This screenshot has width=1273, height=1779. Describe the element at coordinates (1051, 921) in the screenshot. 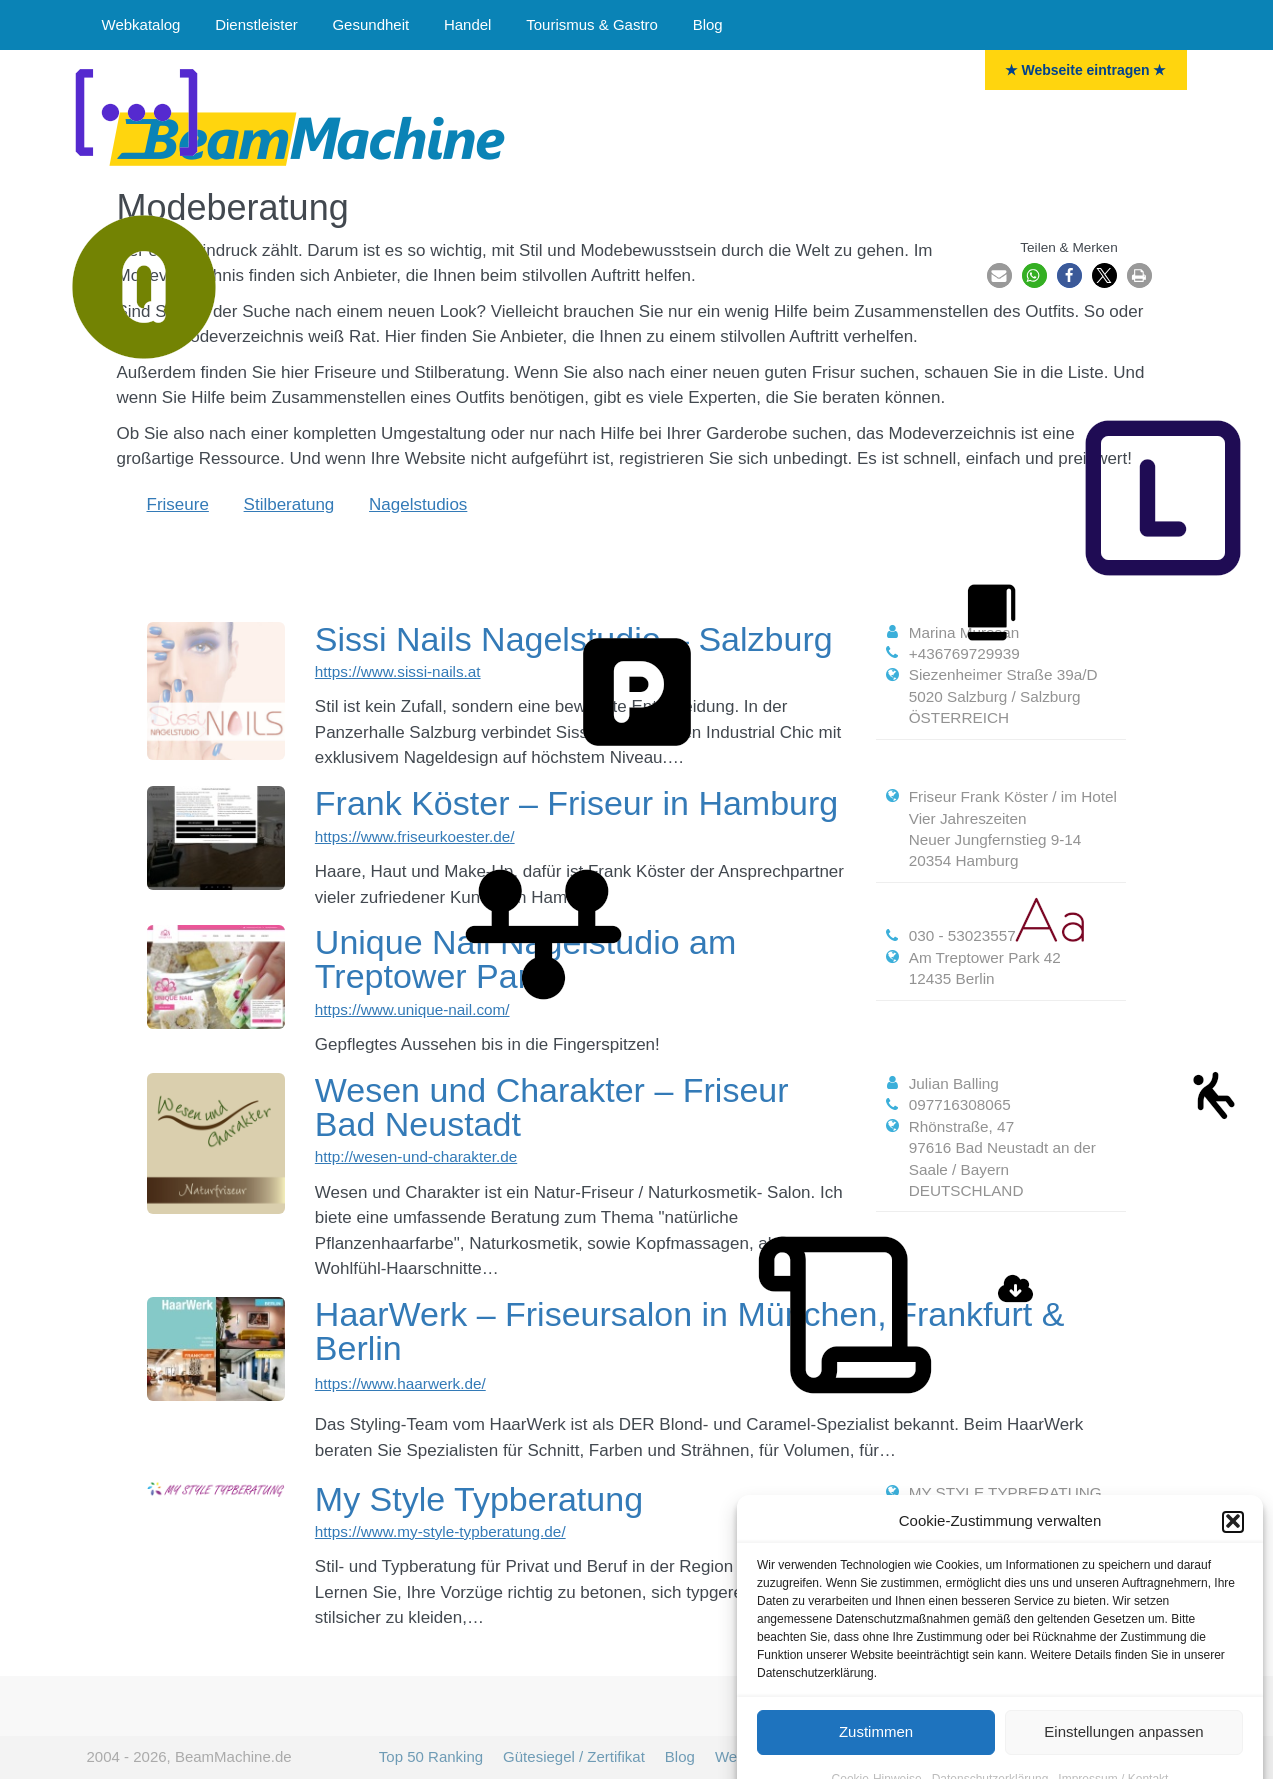

I see `adjust font or text size settings` at that location.